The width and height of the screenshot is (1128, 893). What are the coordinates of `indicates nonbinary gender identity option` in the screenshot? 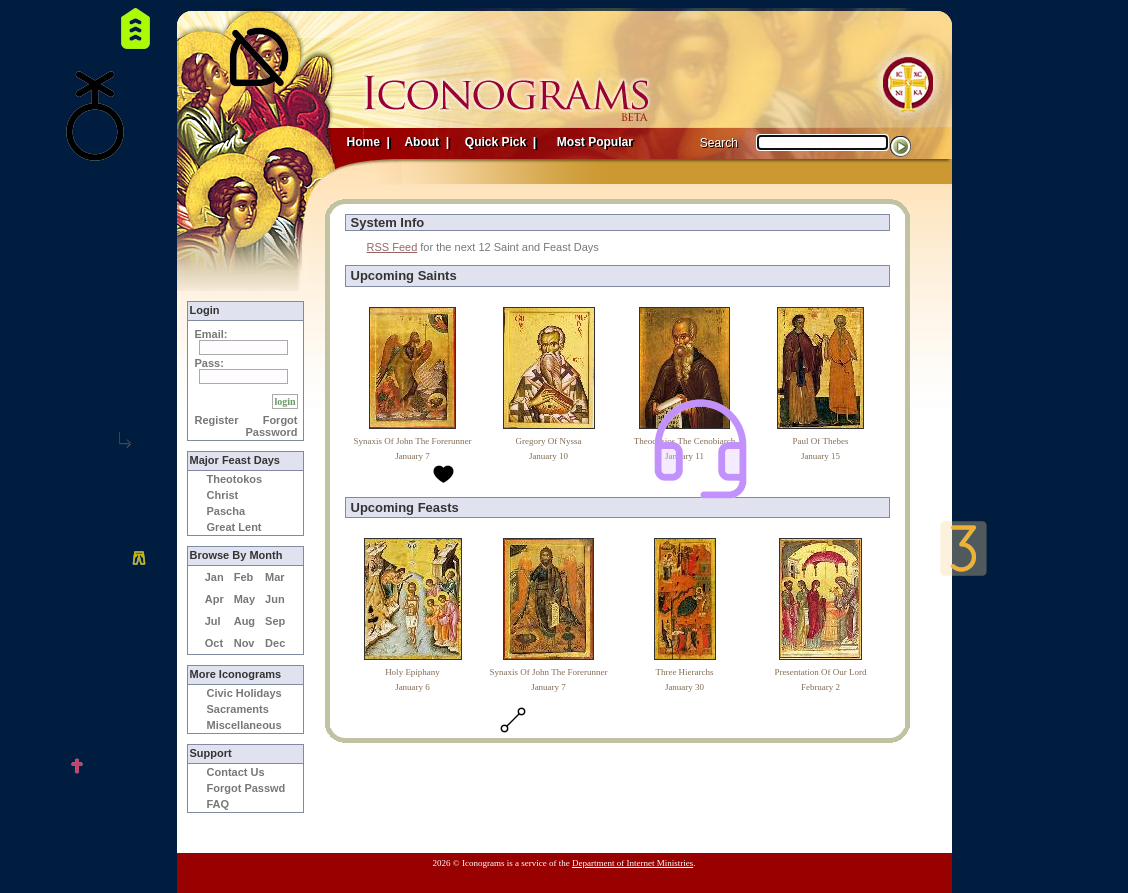 It's located at (95, 116).